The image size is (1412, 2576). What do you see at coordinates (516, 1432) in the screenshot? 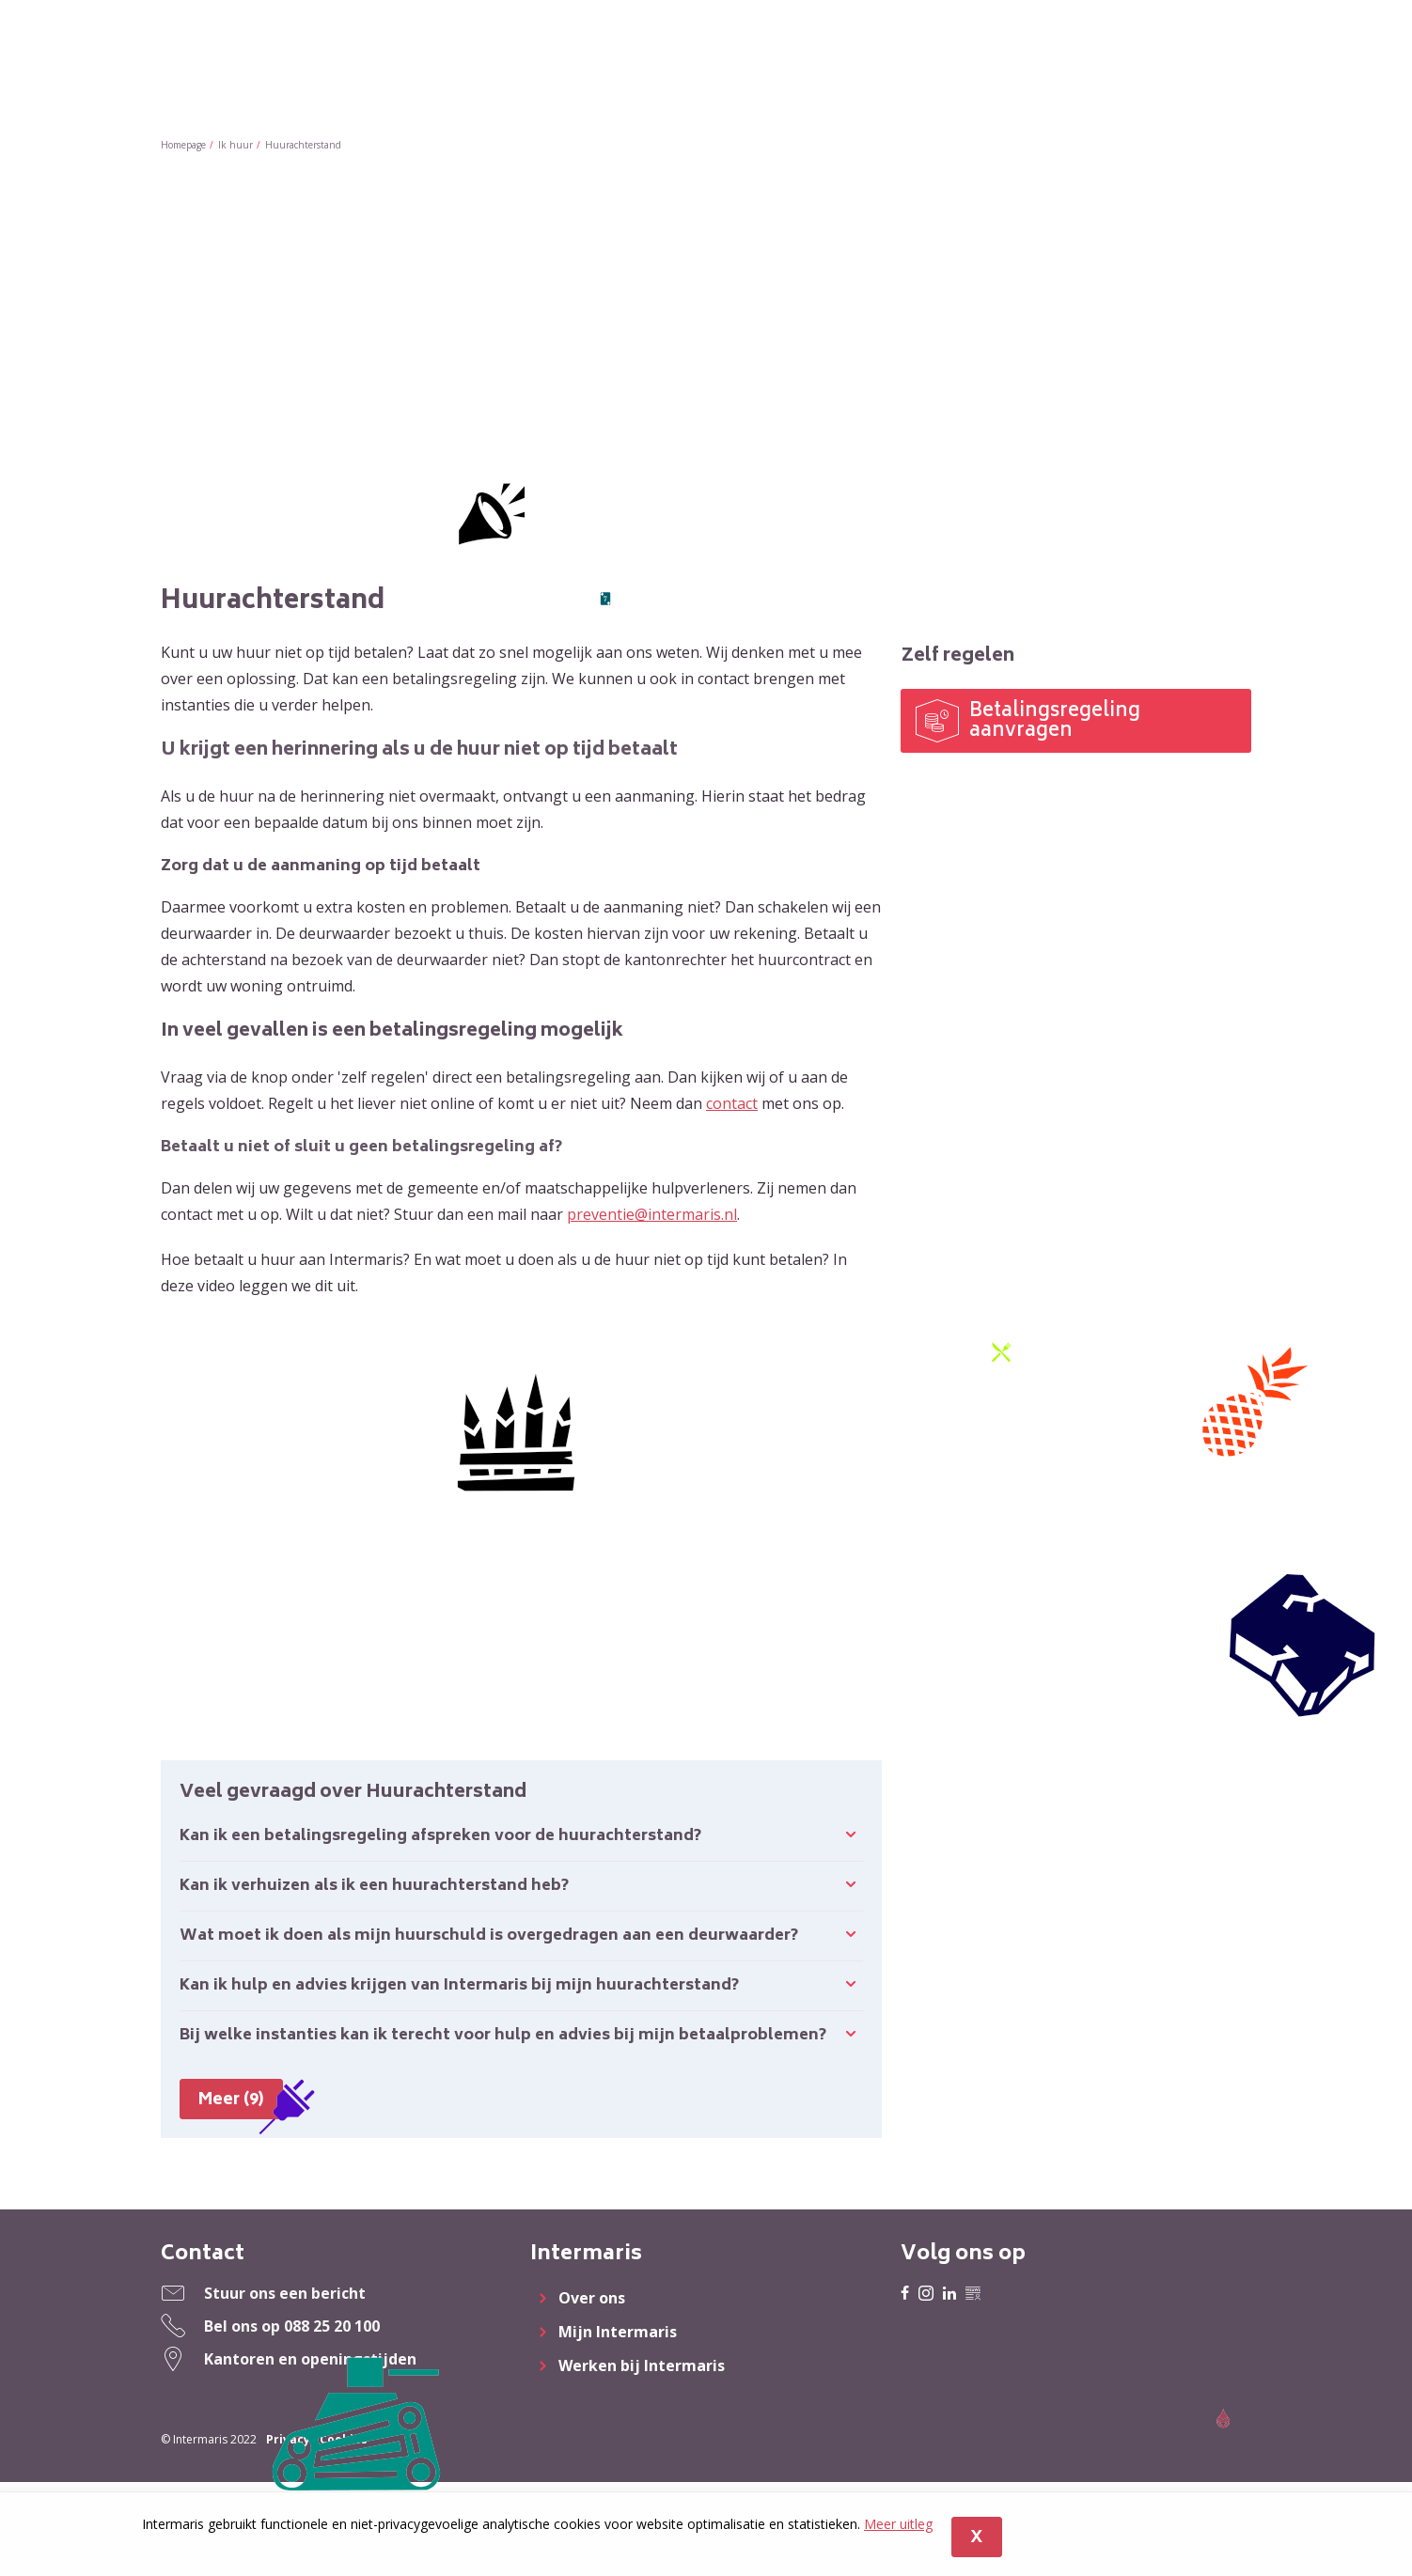
I see `place defensive barrier or fortification` at bounding box center [516, 1432].